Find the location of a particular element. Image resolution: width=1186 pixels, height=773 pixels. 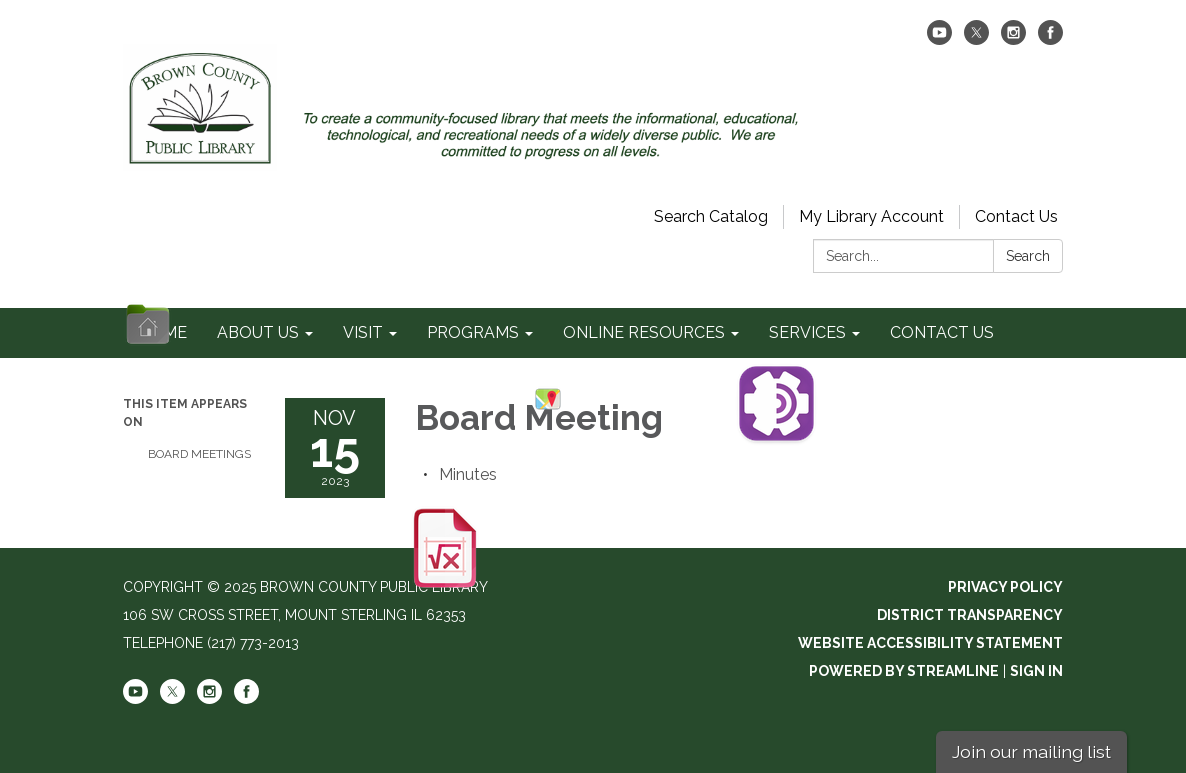

access your home folder is located at coordinates (148, 324).